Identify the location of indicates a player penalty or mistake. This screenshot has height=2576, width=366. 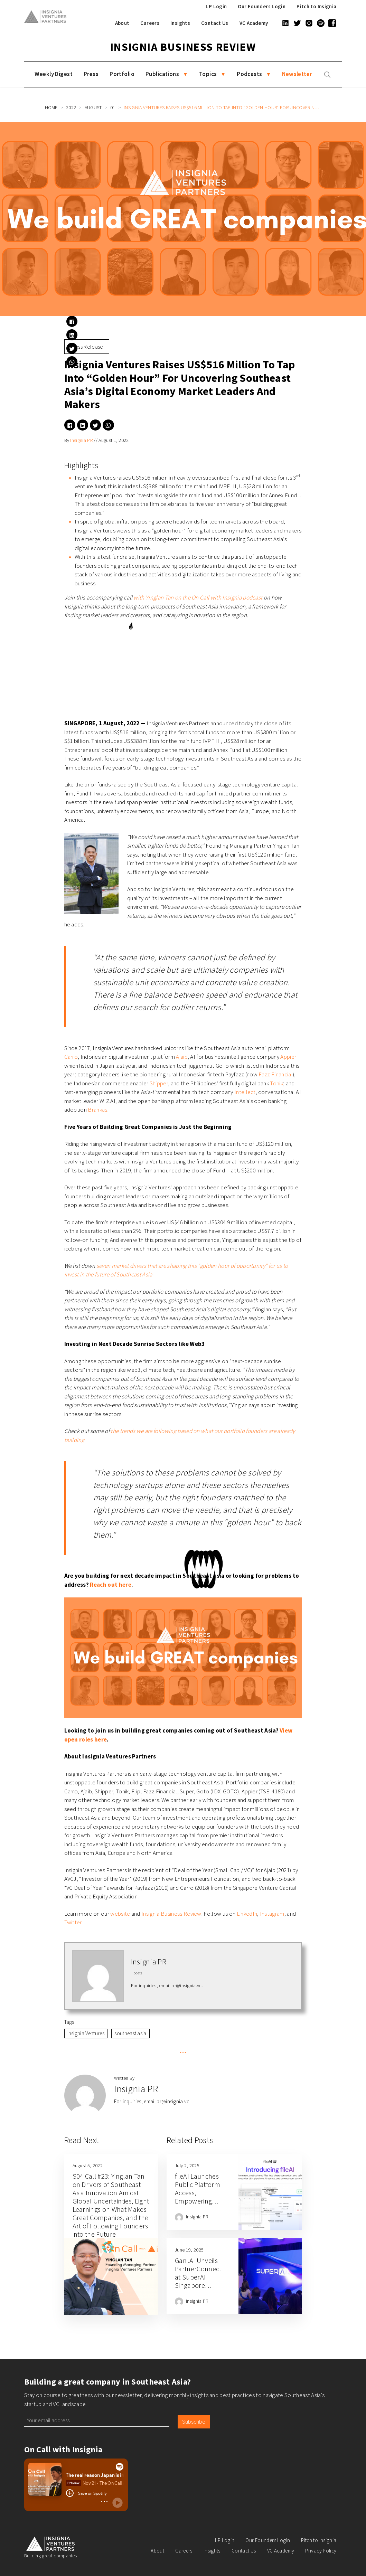
(131, 625).